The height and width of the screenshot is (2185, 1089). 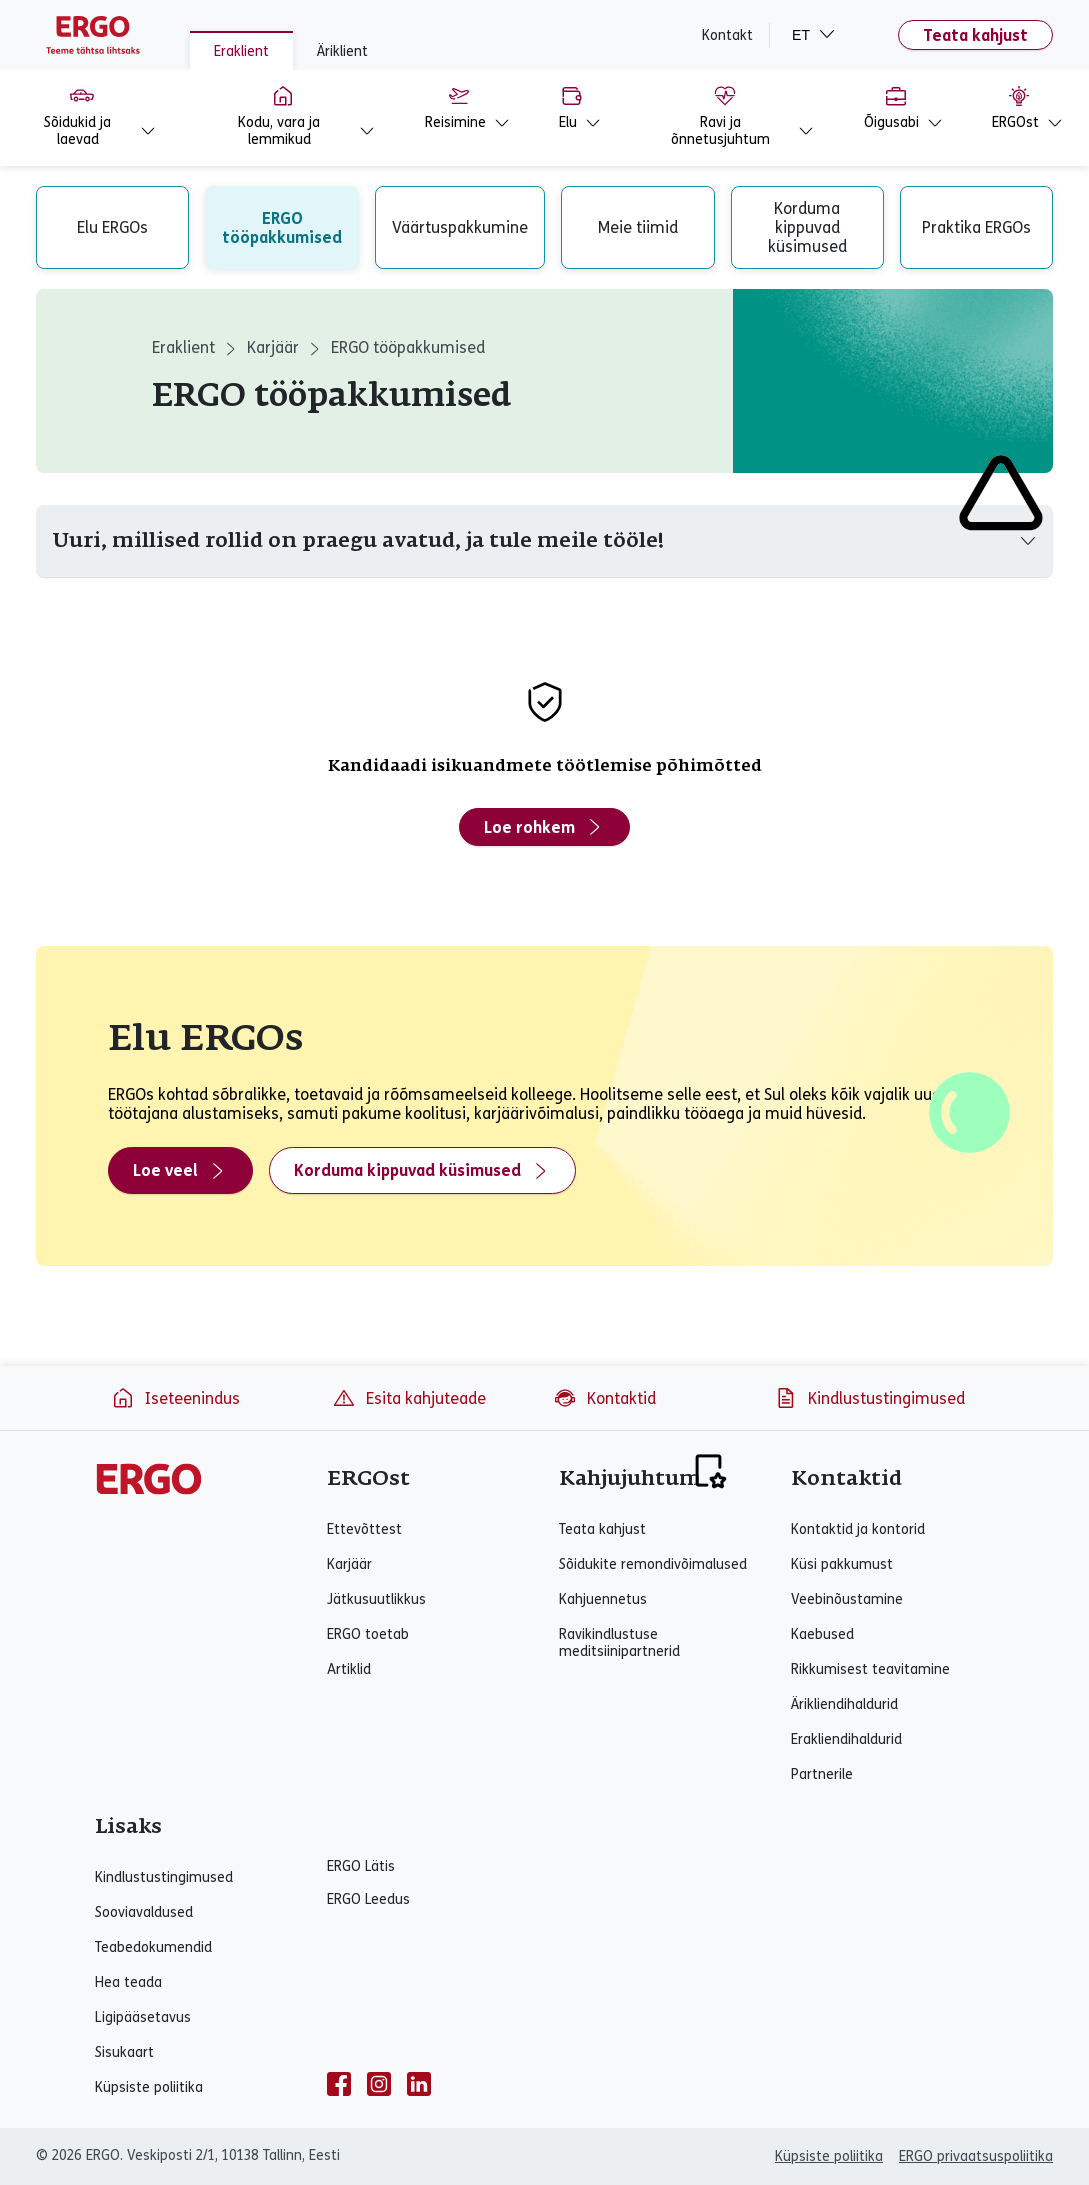 What do you see at coordinates (969, 1112) in the screenshot?
I see `apply inner shadow effect to the left side` at bounding box center [969, 1112].